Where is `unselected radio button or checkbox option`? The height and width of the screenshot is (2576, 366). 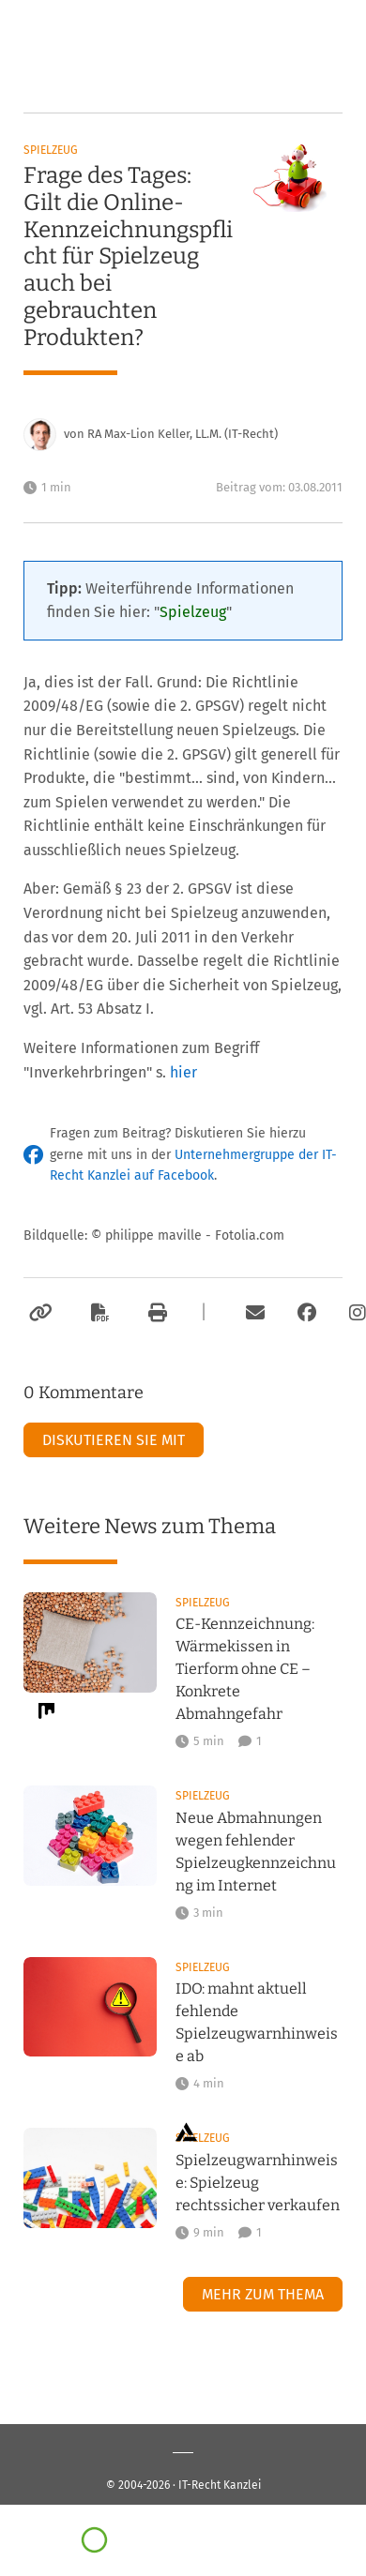
unselected radio button or checkbox option is located at coordinates (94, 2539).